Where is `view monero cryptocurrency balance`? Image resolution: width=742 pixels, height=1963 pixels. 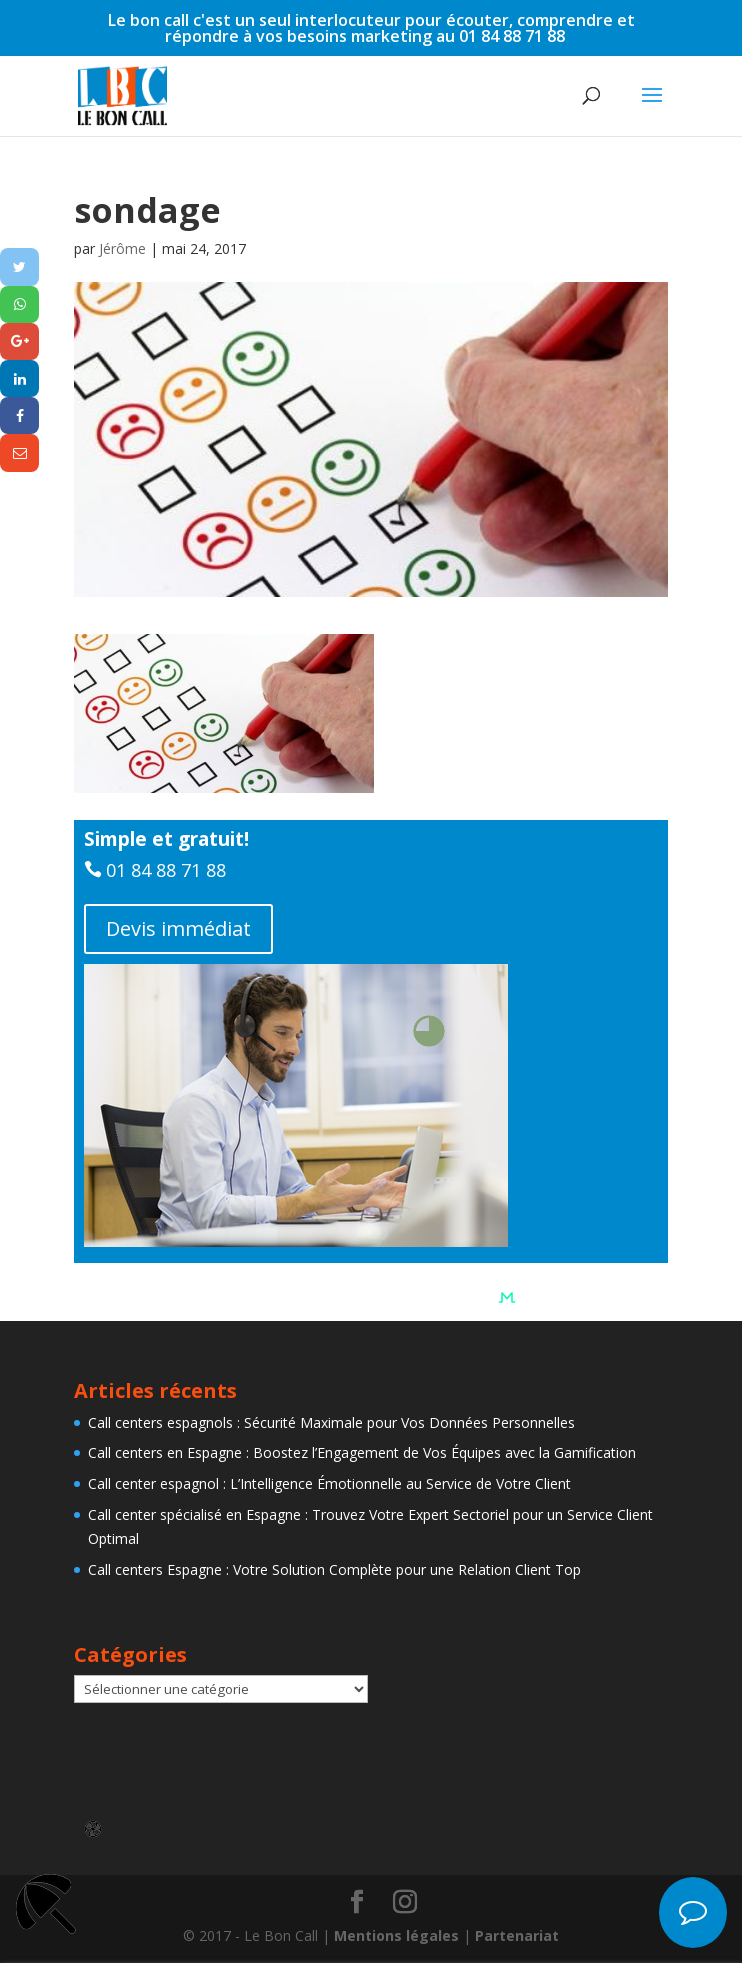
view monero cryptocurrency balance is located at coordinates (507, 1297).